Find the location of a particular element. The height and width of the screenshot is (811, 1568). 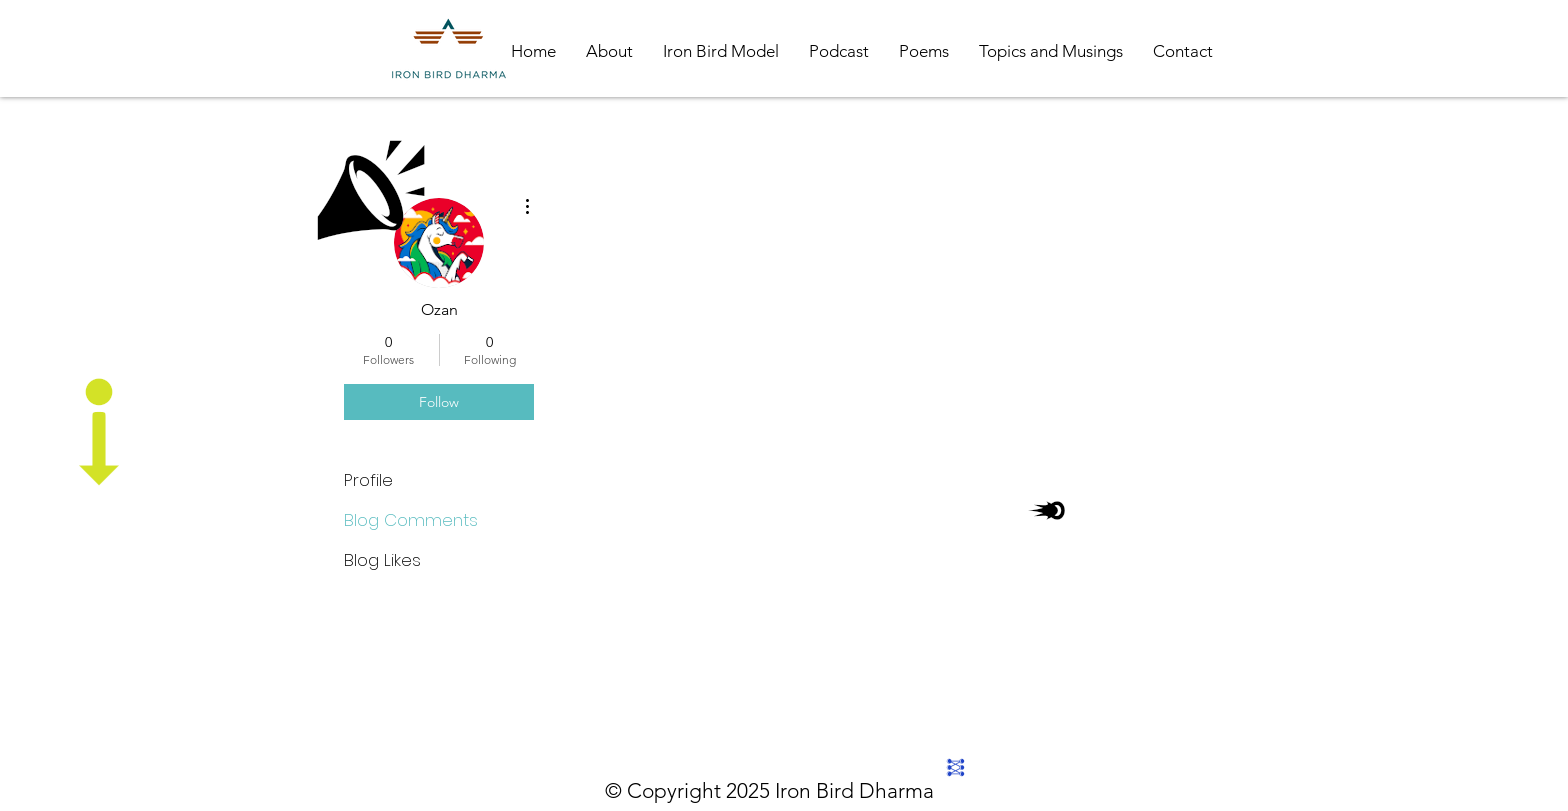

make an announcement or broadcast is located at coordinates (371, 195).